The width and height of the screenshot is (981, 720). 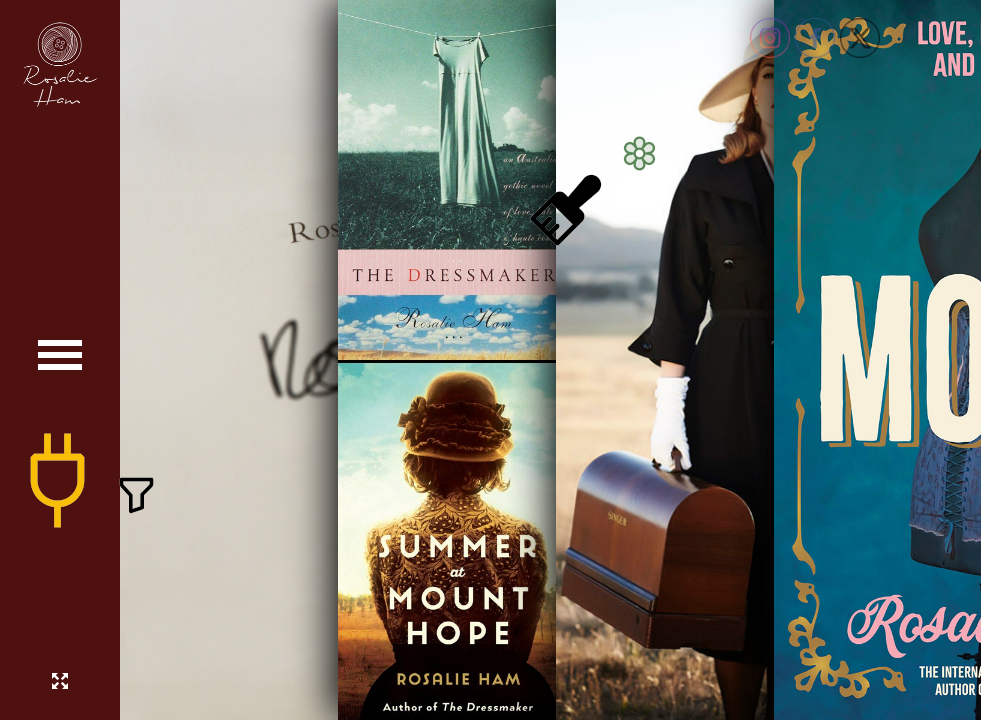 What do you see at coordinates (639, 153) in the screenshot?
I see `access garden or plant care features` at bounding box center [639, 153].